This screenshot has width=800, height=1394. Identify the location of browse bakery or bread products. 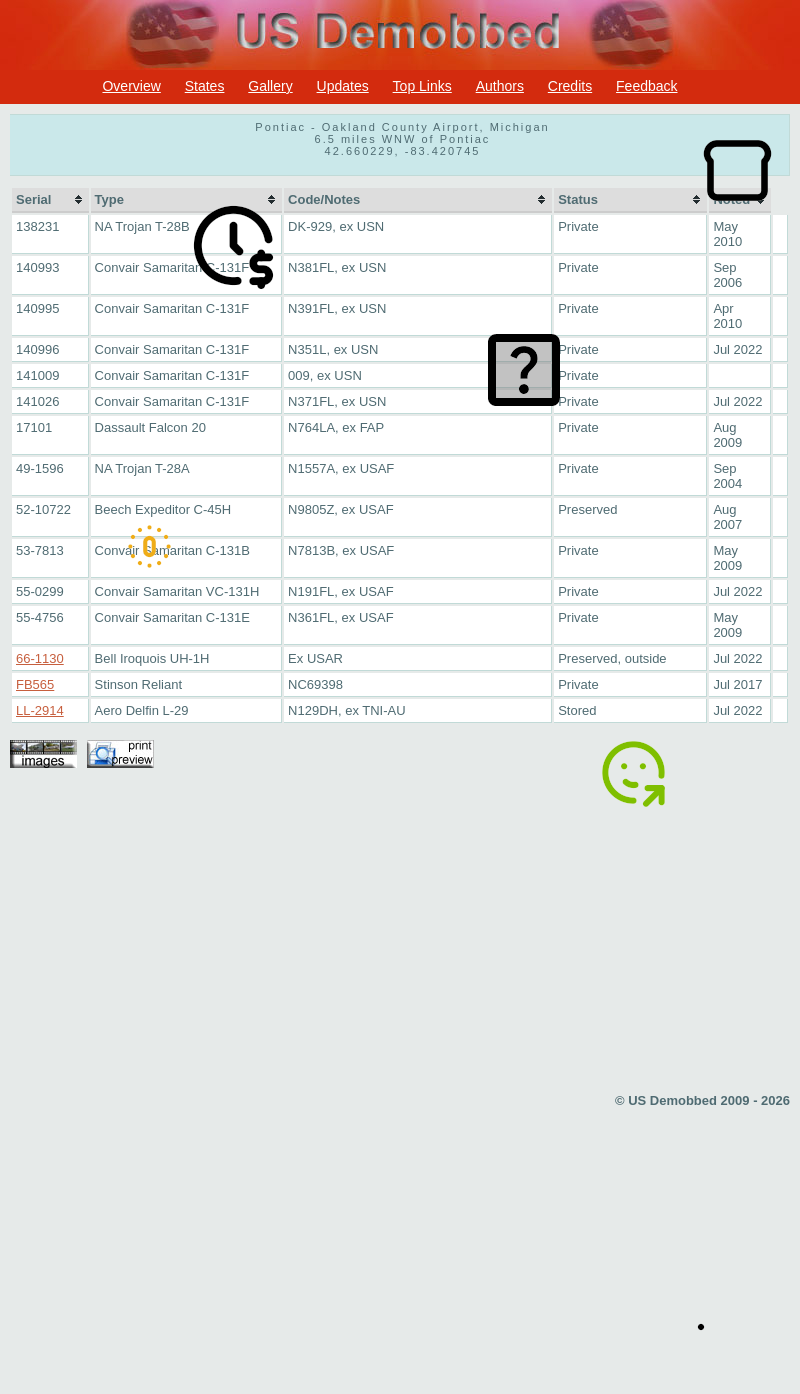
(737, 170).